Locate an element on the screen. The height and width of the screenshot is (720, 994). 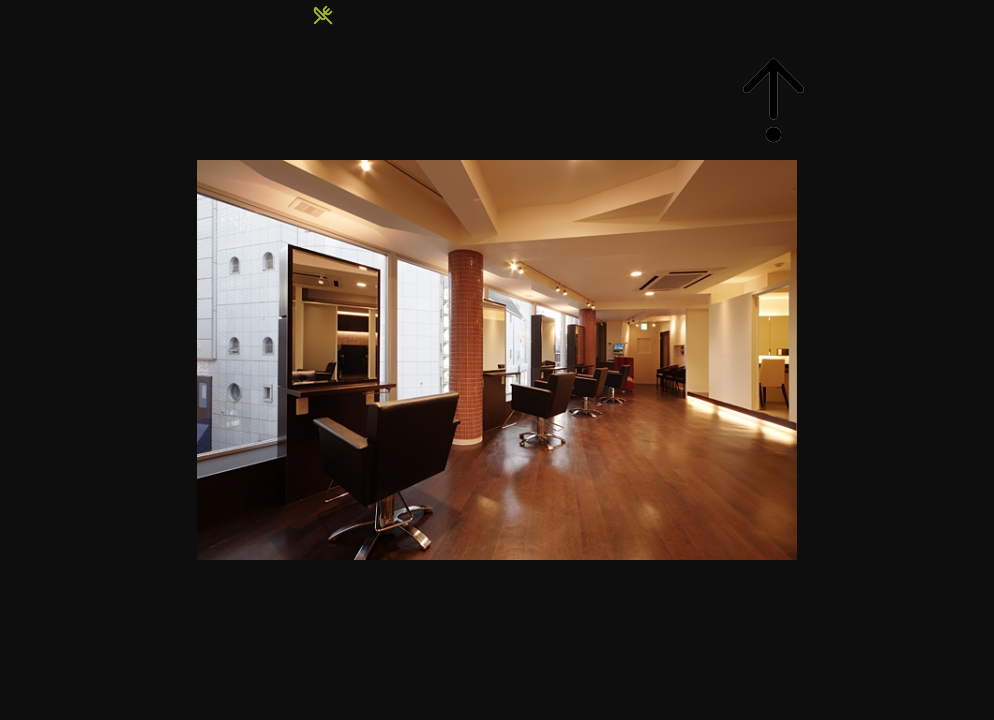
restaurant or dining location is located at coordinates (323, 15).